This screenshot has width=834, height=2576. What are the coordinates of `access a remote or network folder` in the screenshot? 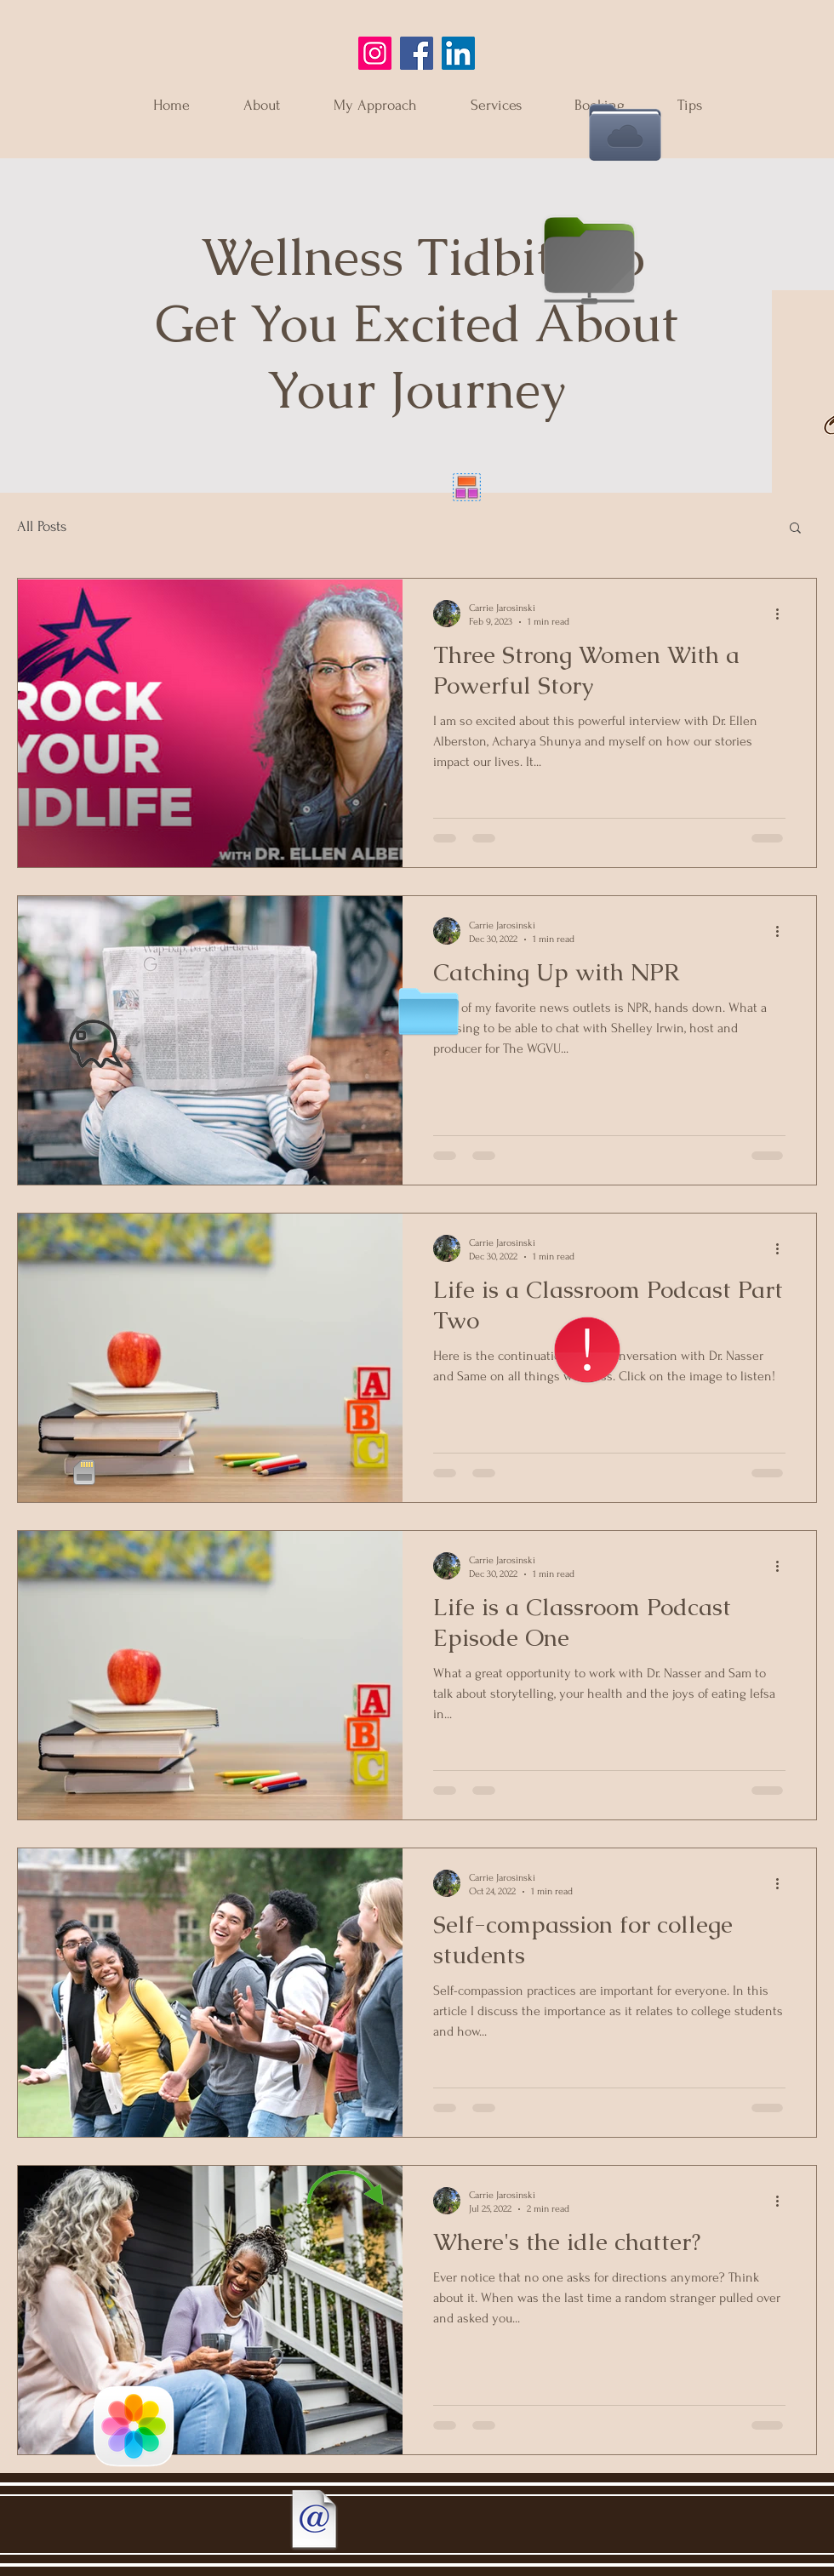 It's located at (589, 259).